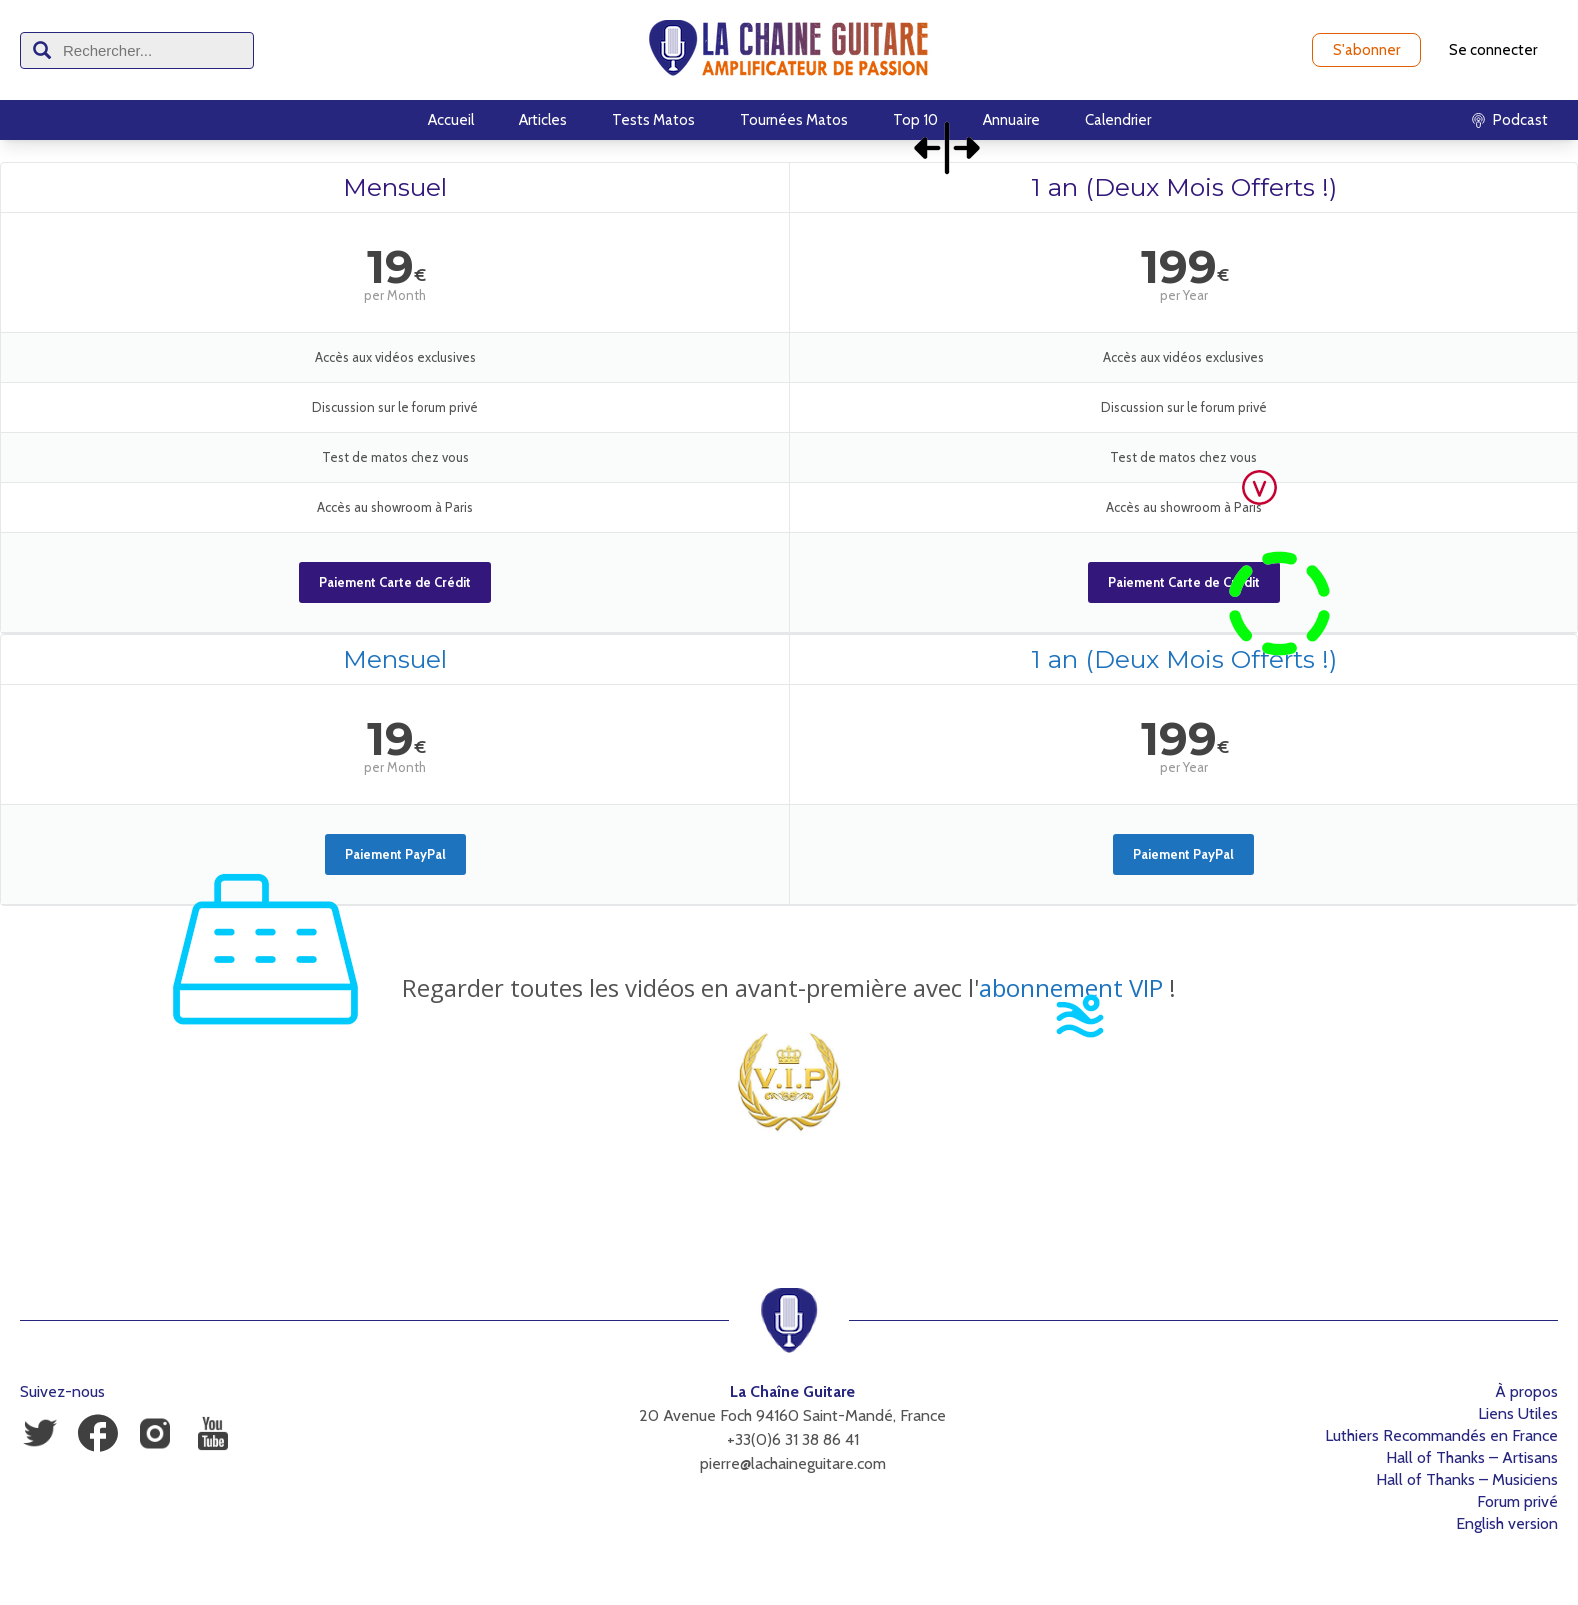  Describe the element at coordinates (265, 959) in the screenshot. I see `access point of sale system` at that location.